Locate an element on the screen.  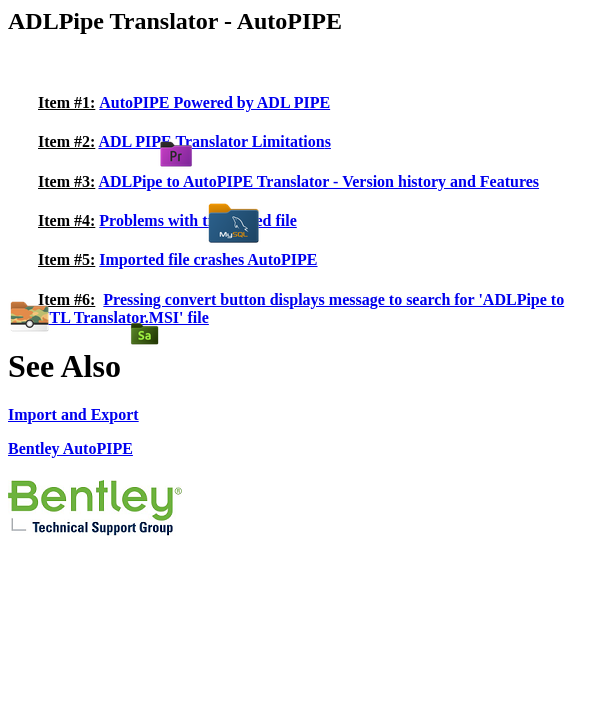
open mysql database files folder is located at coordinates (233, 224).